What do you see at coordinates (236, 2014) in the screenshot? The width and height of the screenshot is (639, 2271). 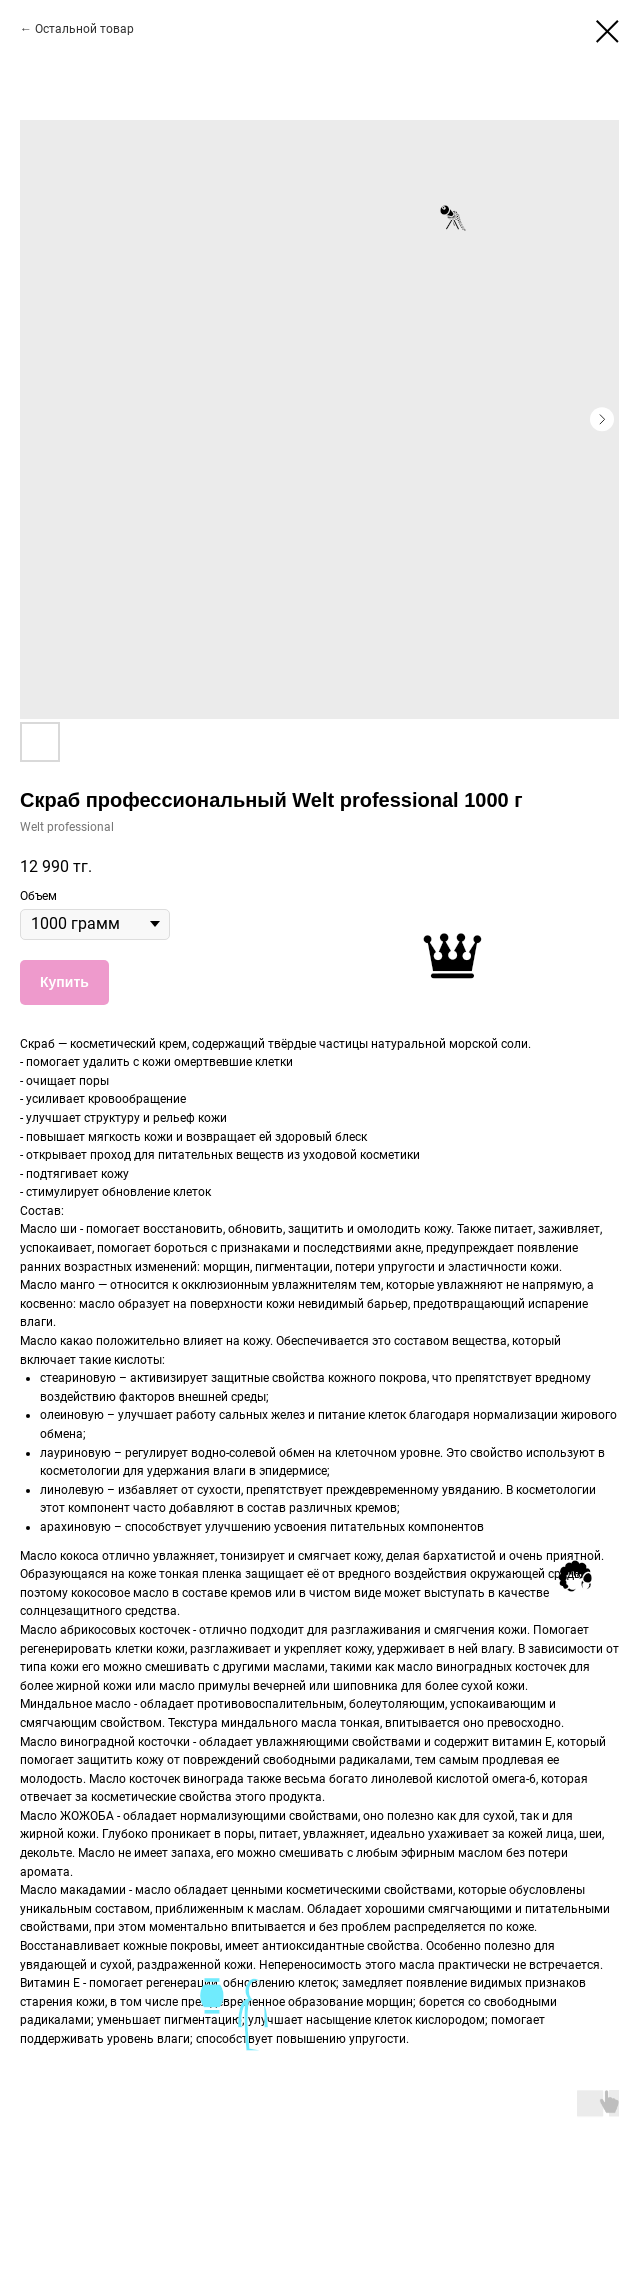 I see `decorative lantern item in a game inventory` at bounding box center [236, 2014].